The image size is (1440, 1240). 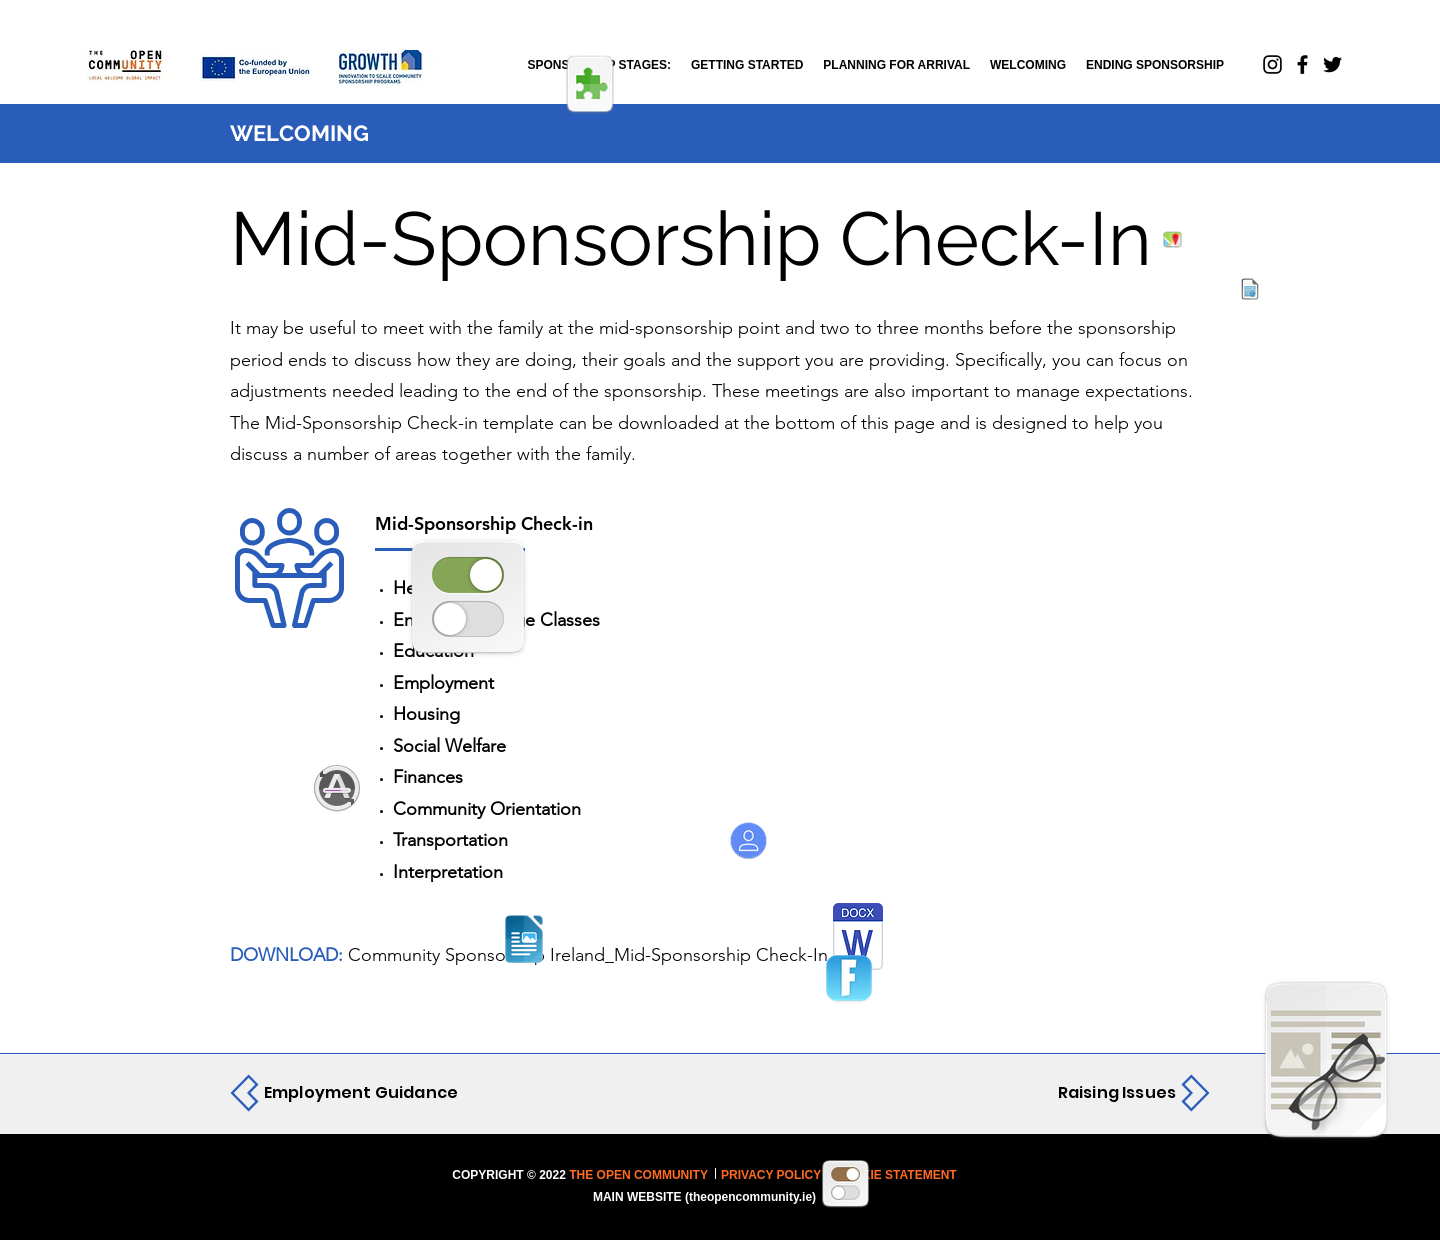 What do you see at coordinates (590, 84) in the screenshot?
I see `an add-on or plugin file type` at bounding box center [590, 84].